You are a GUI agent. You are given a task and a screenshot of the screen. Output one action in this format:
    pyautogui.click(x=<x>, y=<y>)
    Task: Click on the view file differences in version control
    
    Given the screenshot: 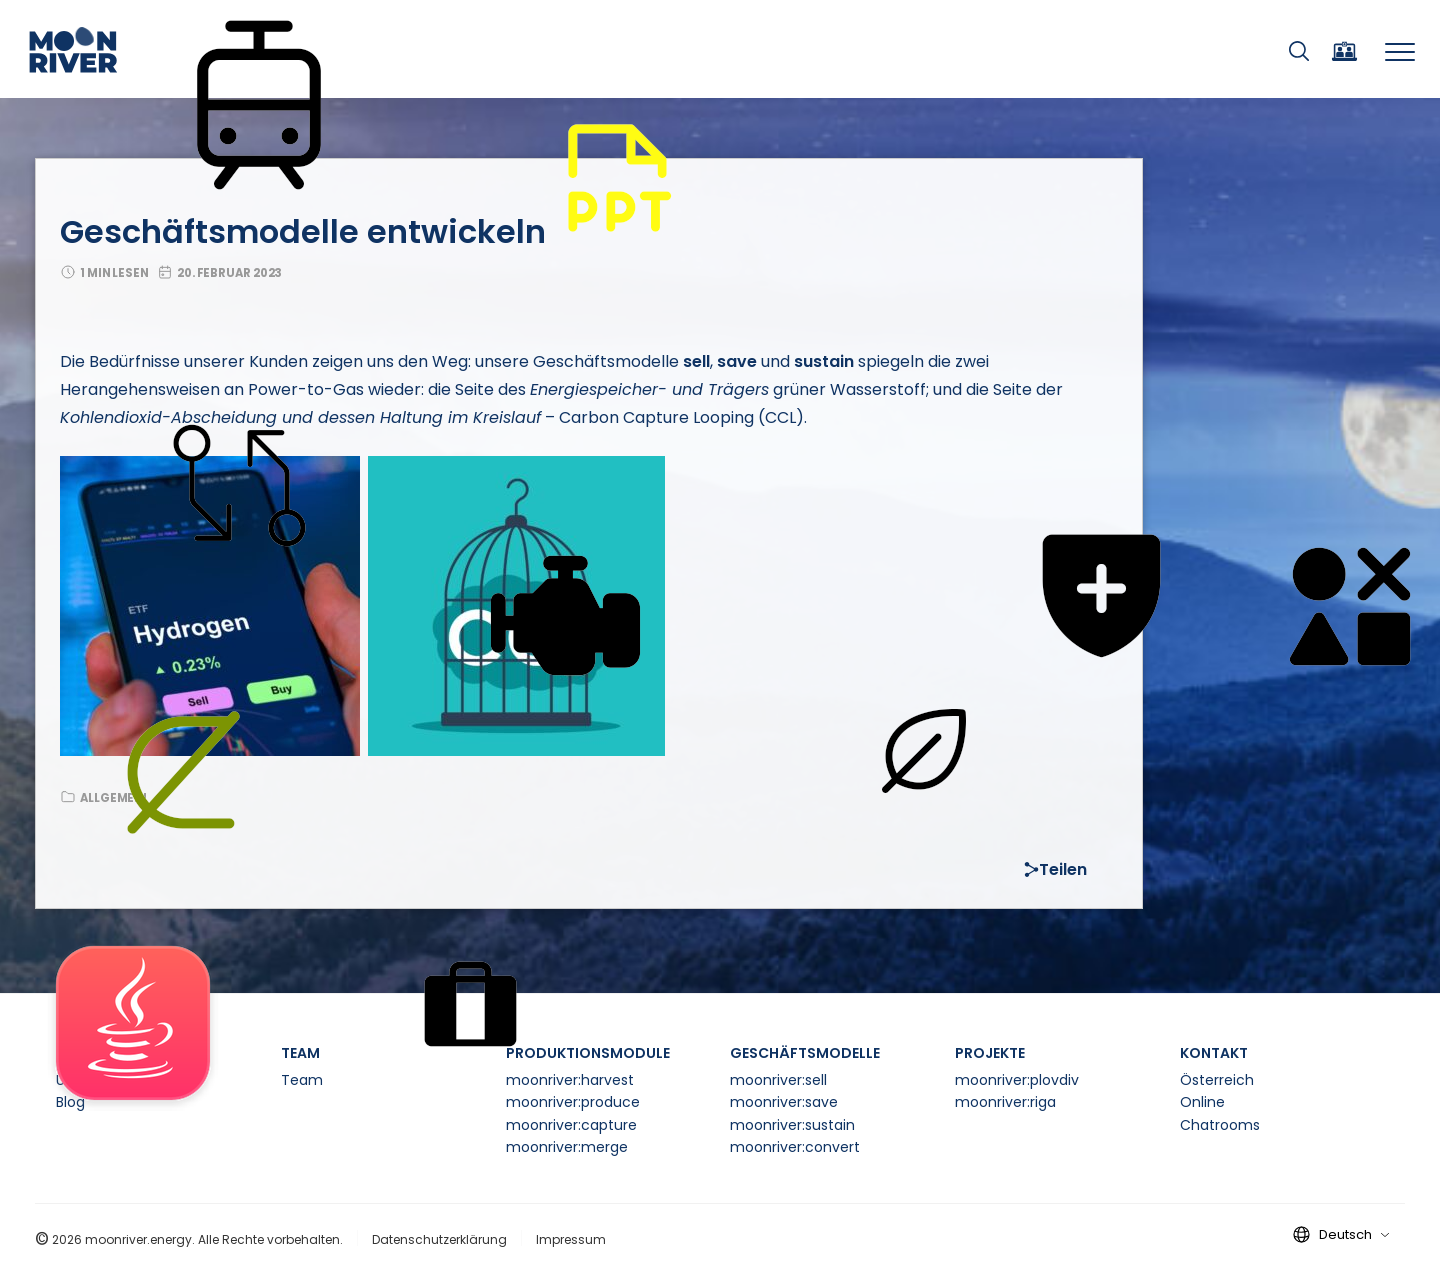 What is the action you would take?
    pyautogui.click(x=239, y=485)
    